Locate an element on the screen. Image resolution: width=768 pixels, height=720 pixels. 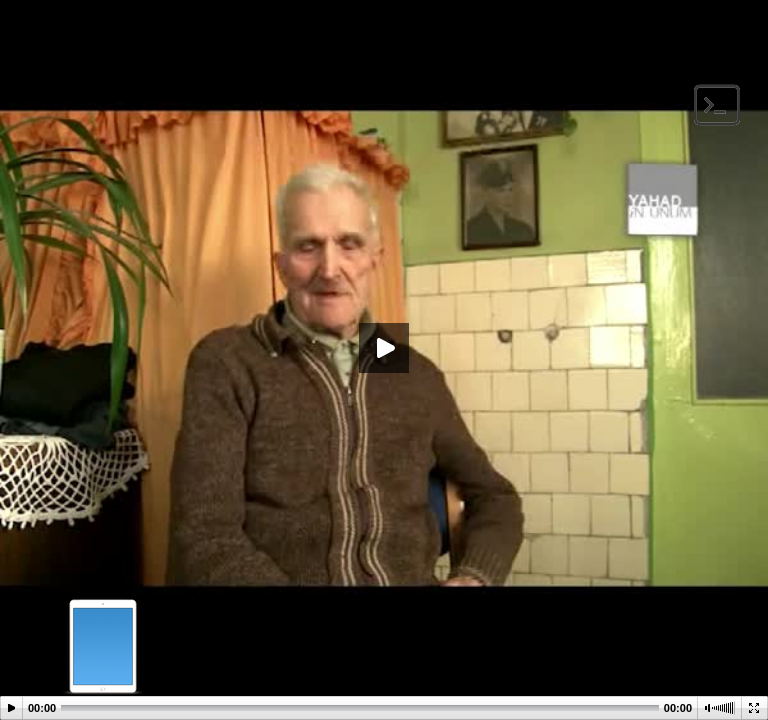
open terminal or command line interface is located at coordinates (717, 105).